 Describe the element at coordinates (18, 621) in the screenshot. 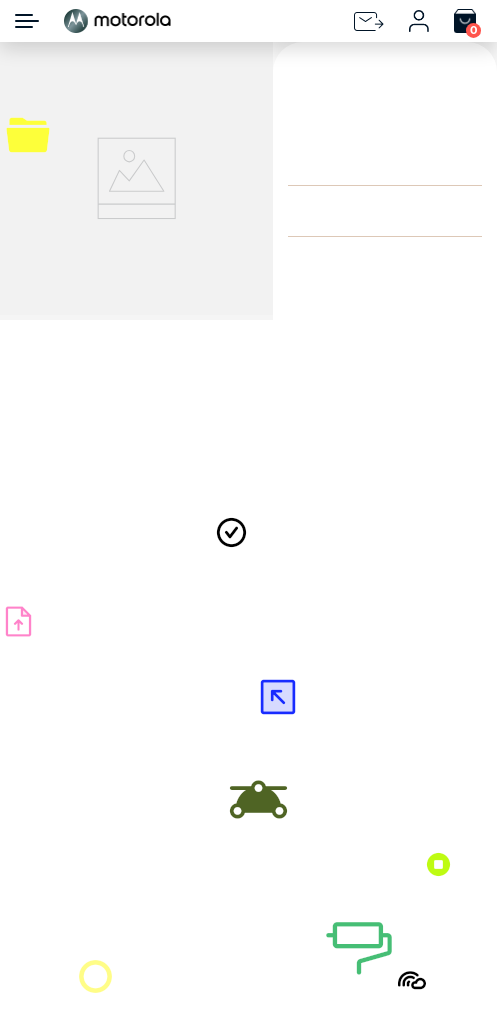

I see `upload a file` at that location.